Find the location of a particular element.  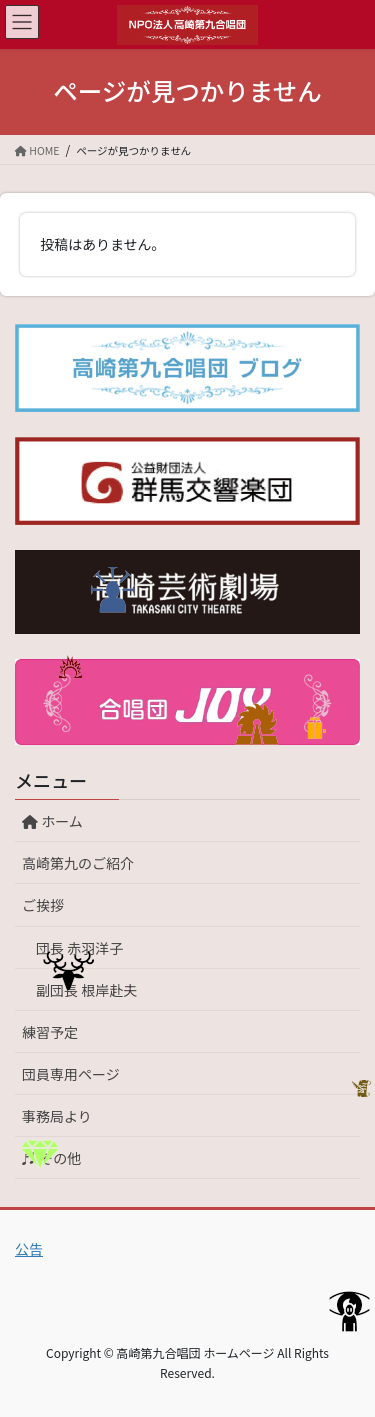

access elevator or floor navigation is located at coordinates (315, 728).